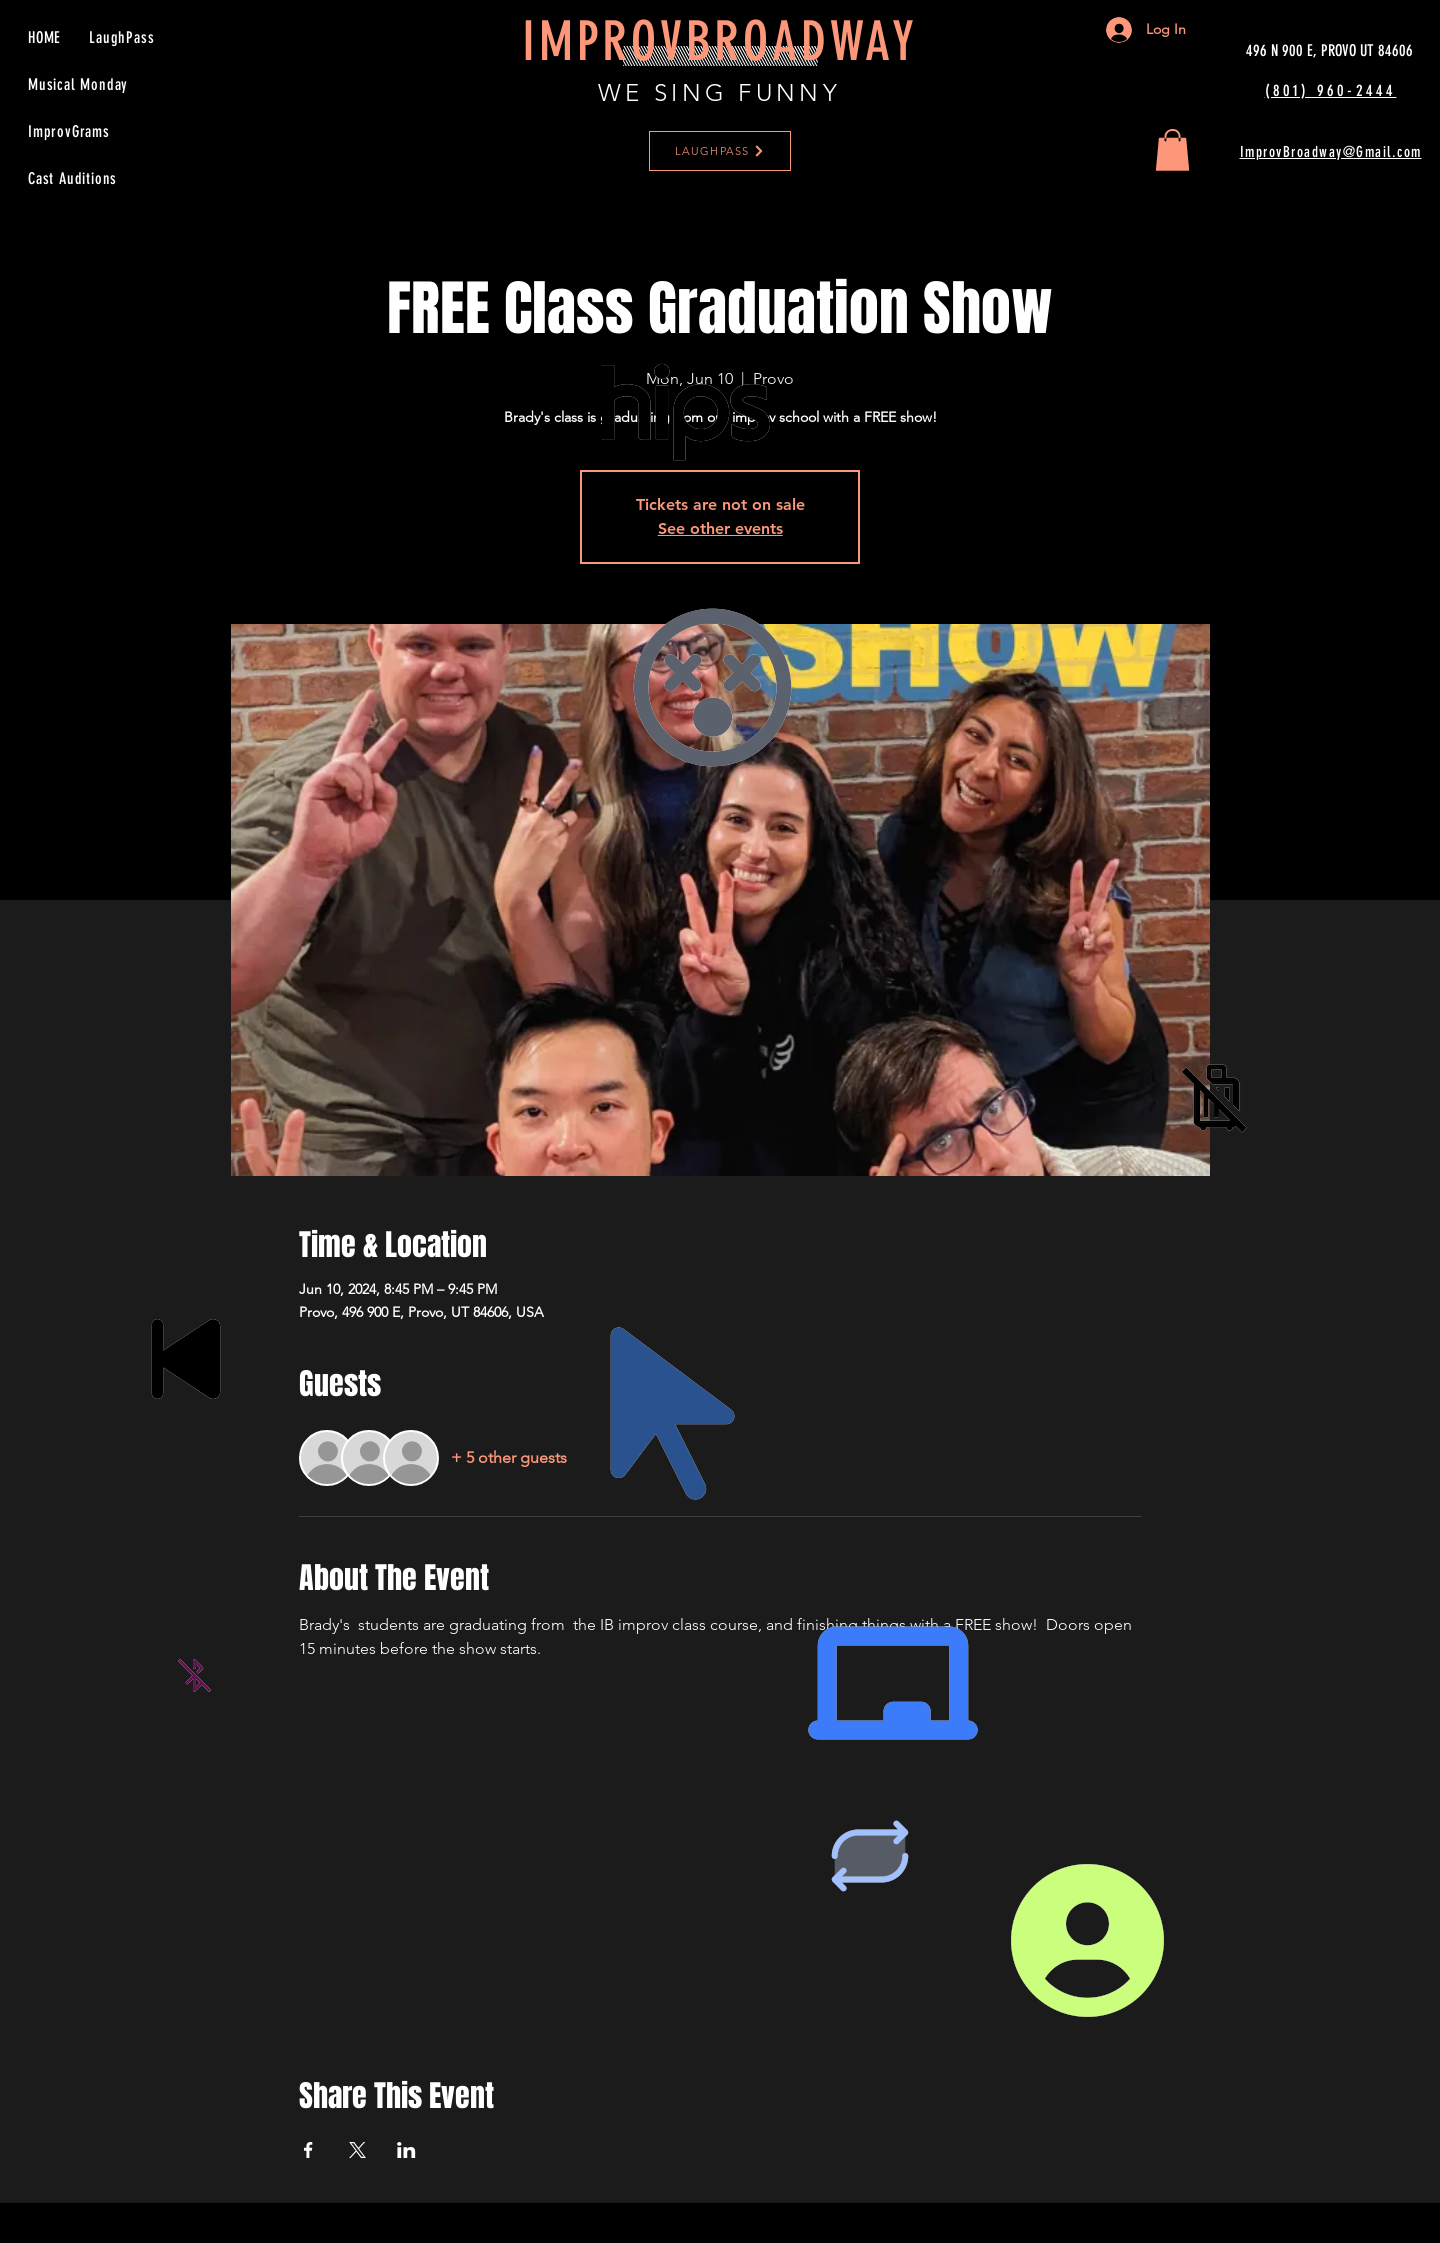 This screenshot has height=2243, width=1440. I want to click on bluetooth is currently disabled, so click(194, 1675).